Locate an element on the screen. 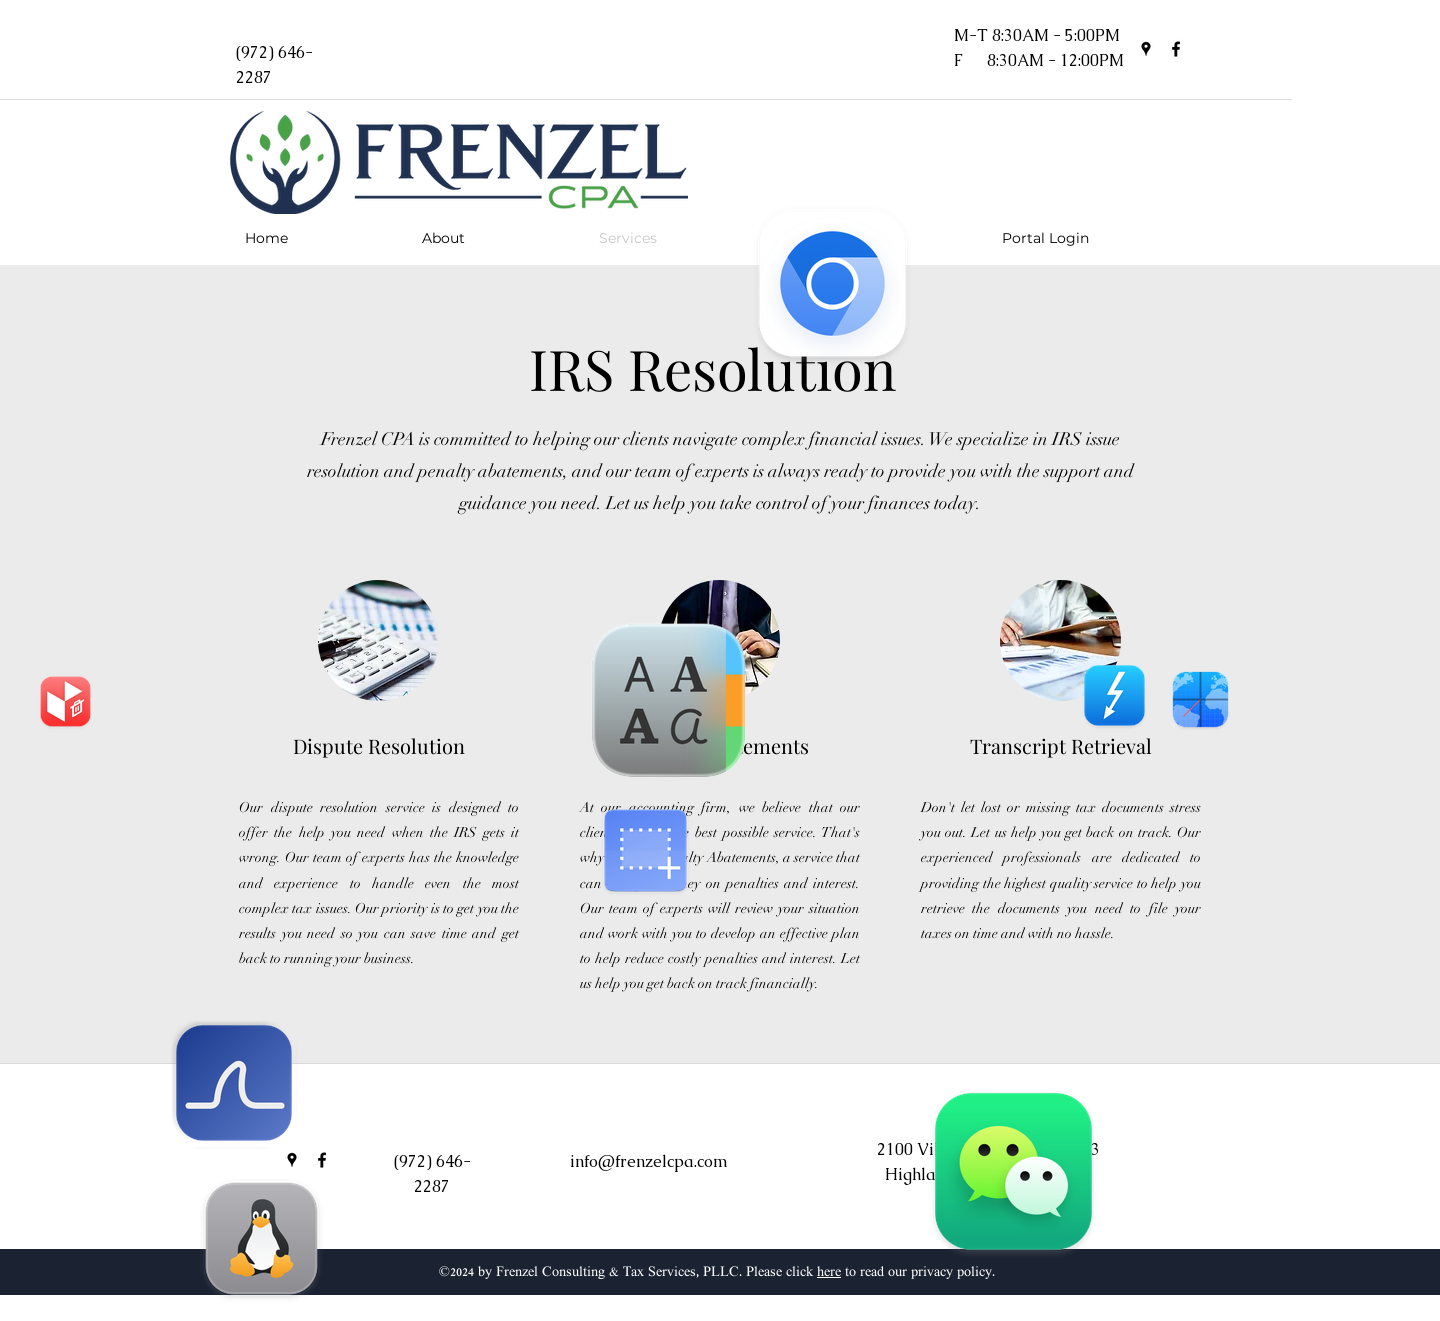 This screenshot has height=1321, width=1440. access linux system preferences is located at coordinates (261, 1240).